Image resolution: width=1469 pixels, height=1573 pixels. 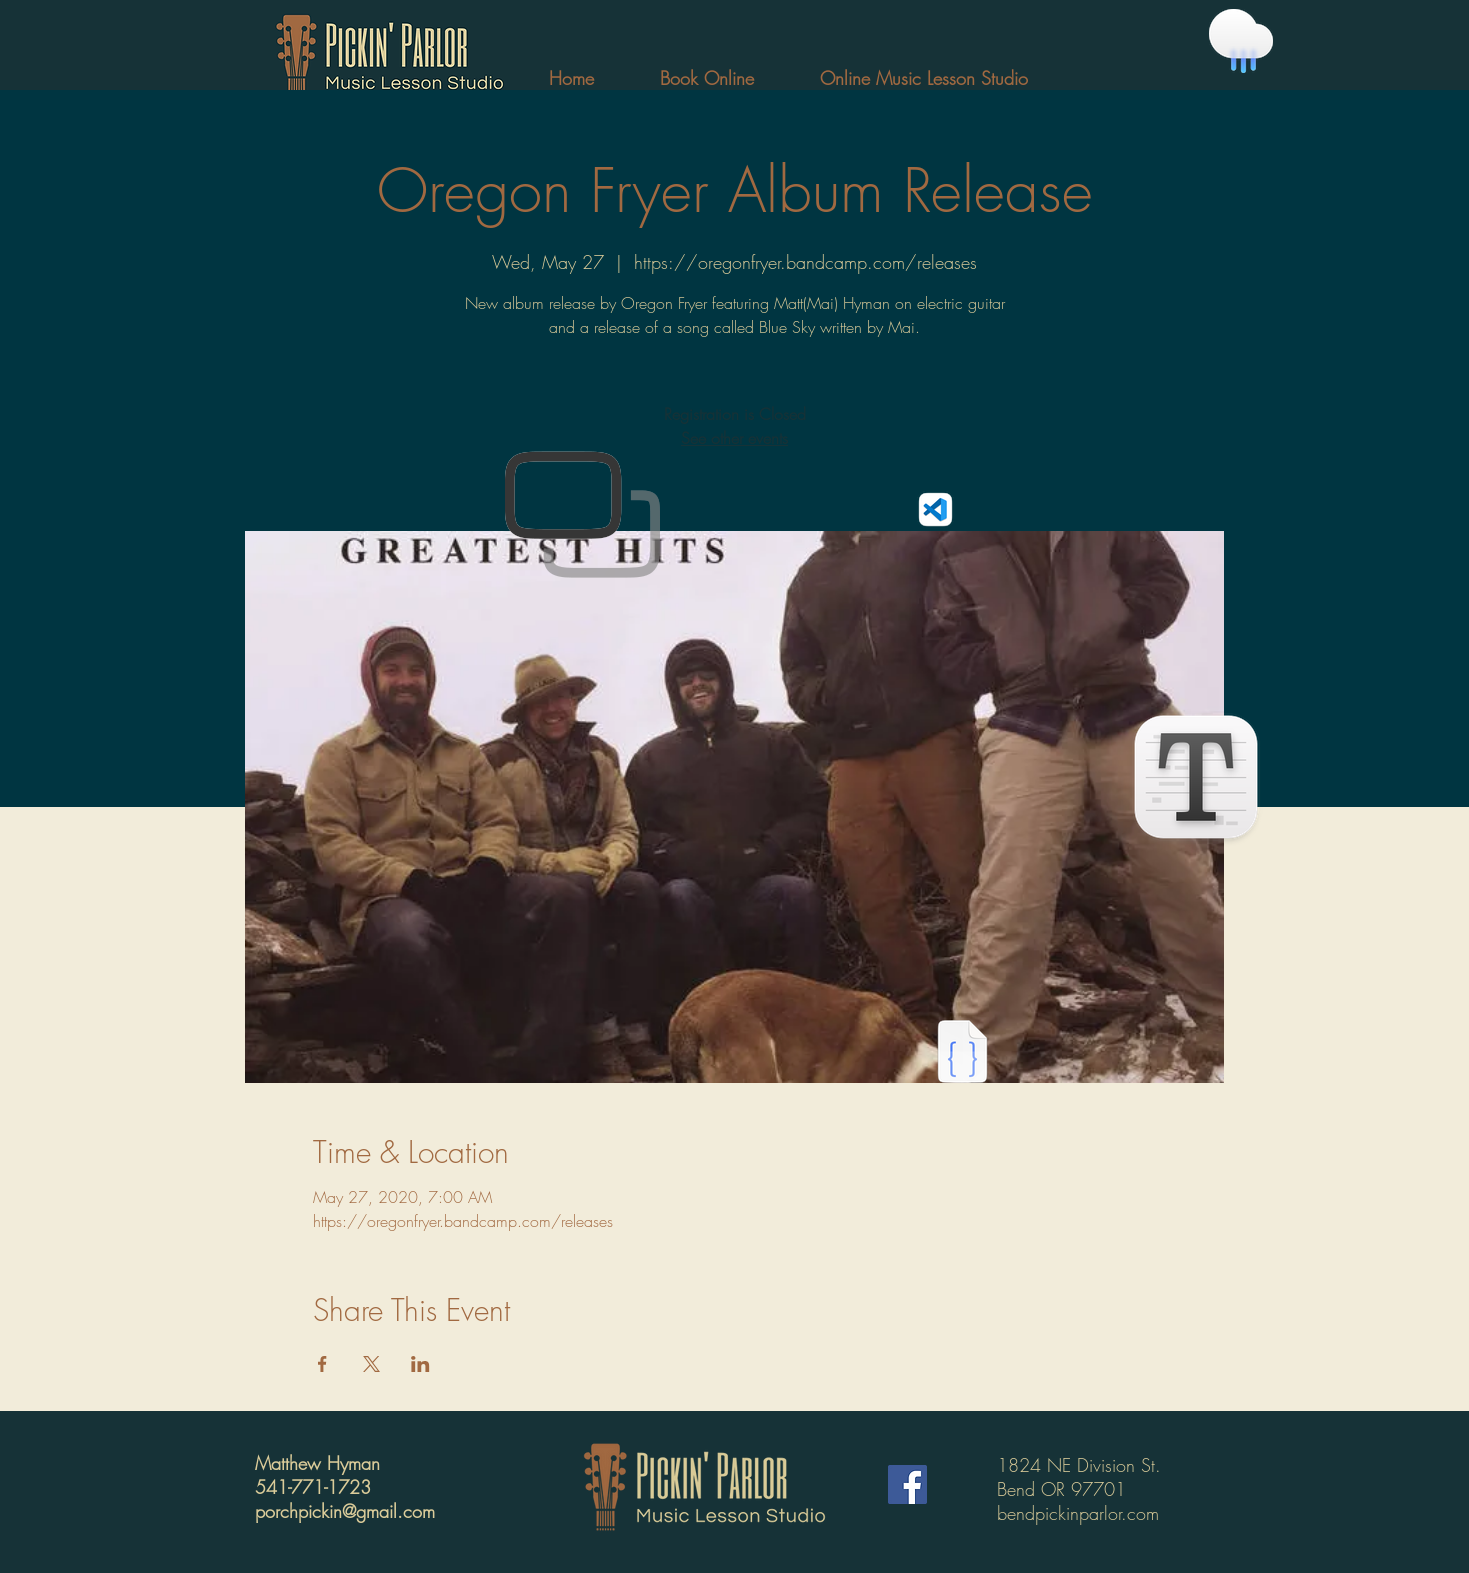 I want to click on view or manage session properties, so click(x=582, y=519).